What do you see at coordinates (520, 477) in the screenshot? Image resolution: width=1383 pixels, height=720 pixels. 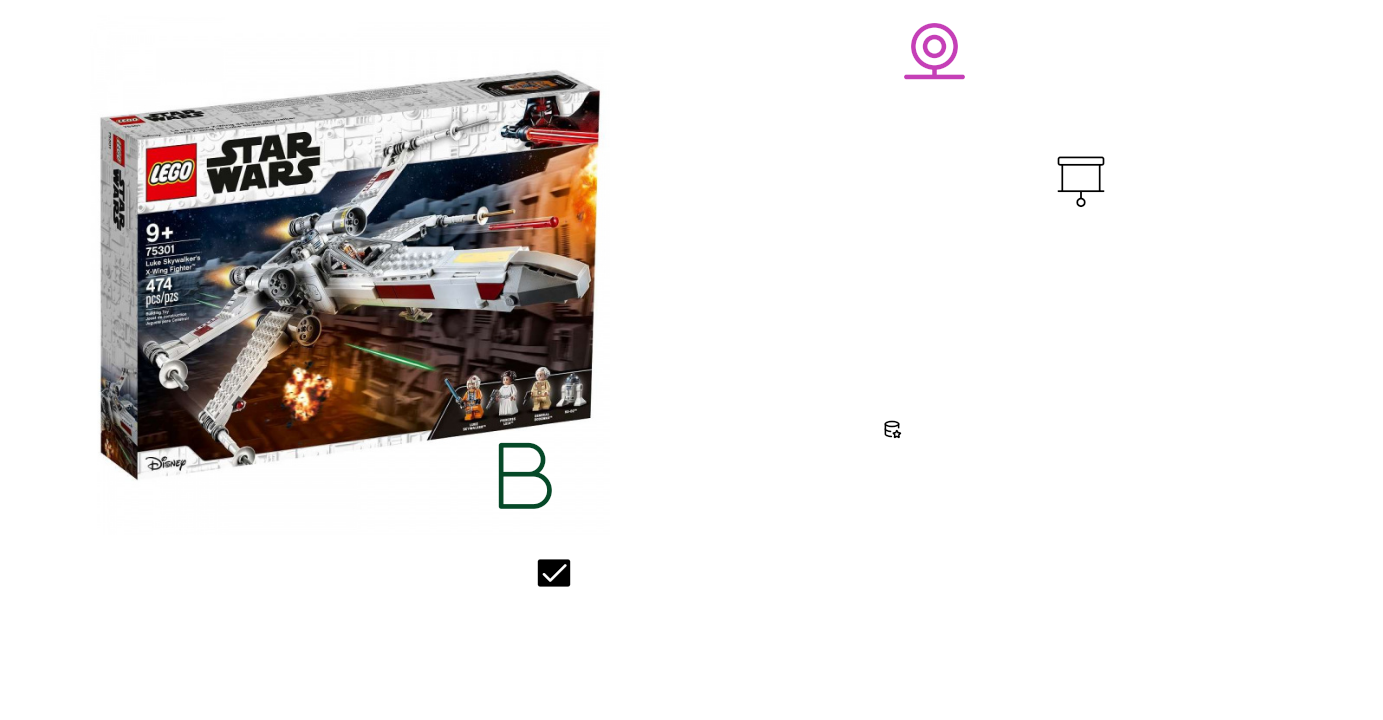 I see `apply bold formatting to selected text` at bounding box center [520, 477].